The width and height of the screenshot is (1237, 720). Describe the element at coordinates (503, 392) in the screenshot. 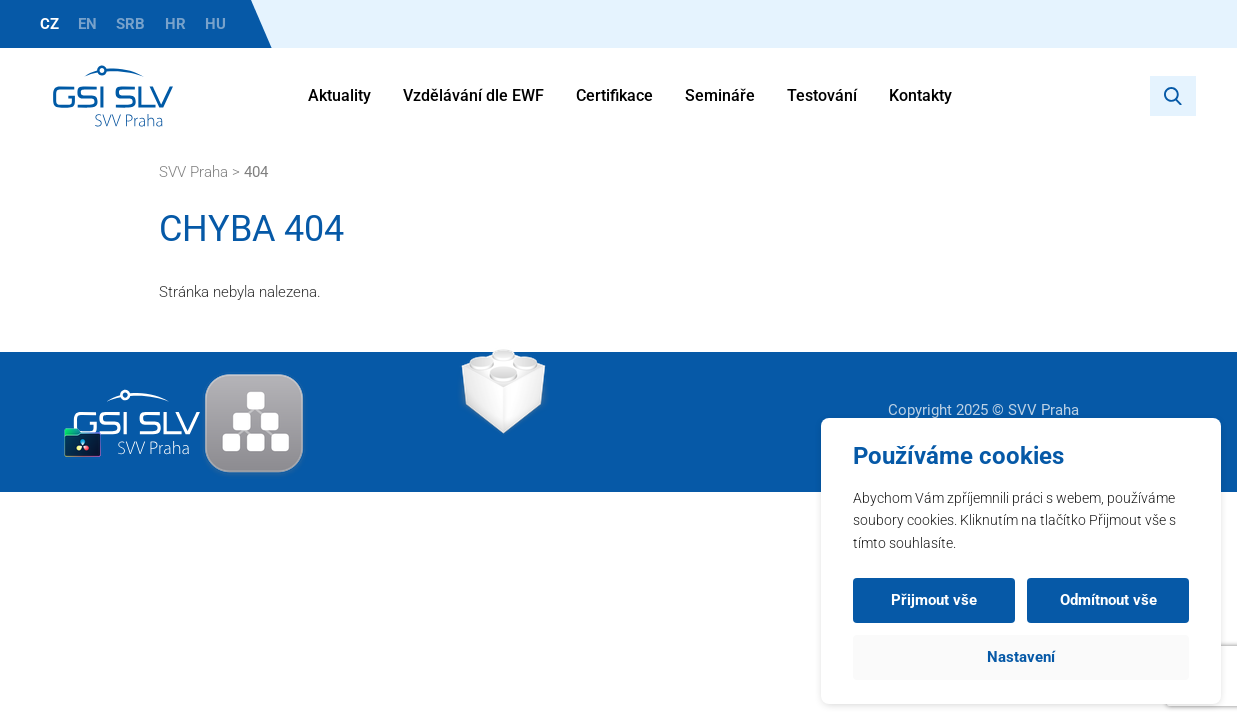

I see `kernel extension file for macOS system` at that location.